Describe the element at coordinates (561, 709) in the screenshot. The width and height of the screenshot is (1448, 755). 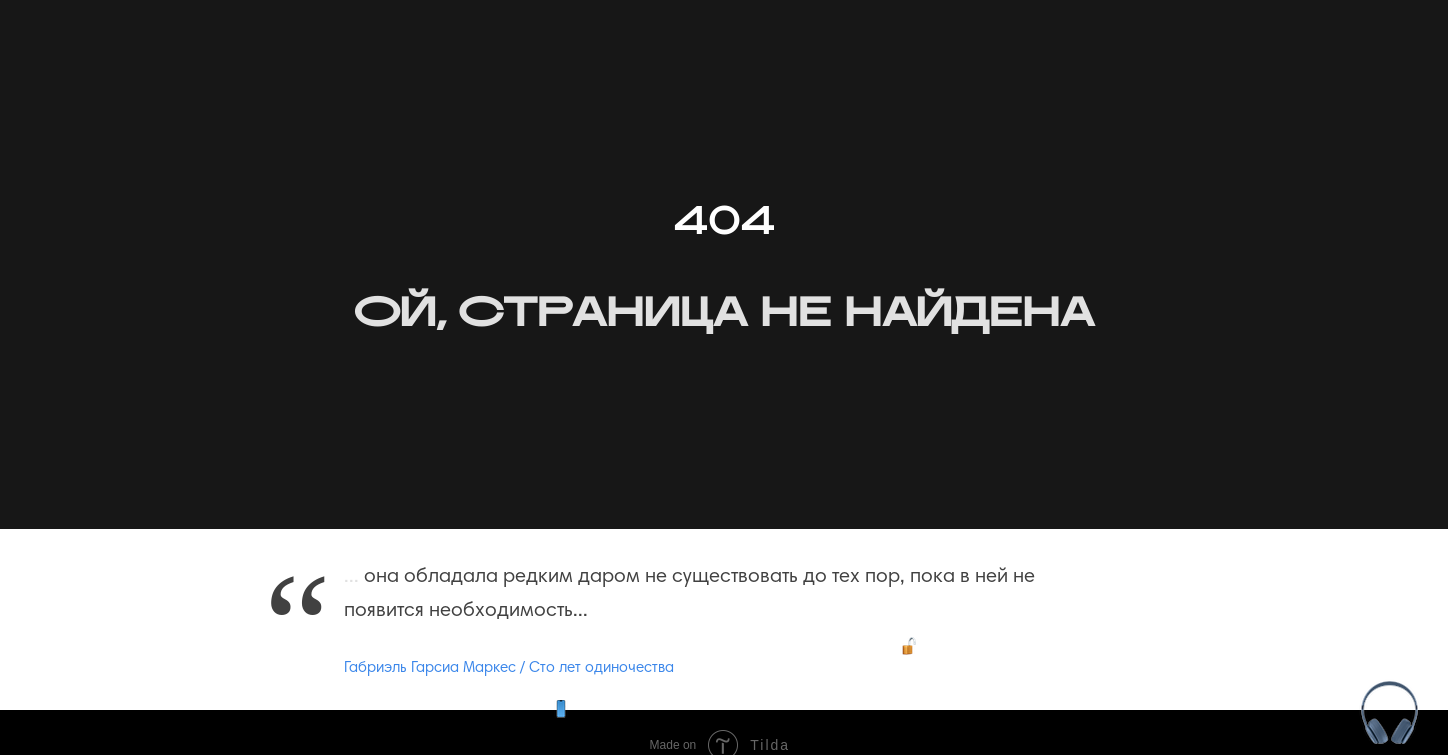
I see `iPhone 16 device icon` at that location.